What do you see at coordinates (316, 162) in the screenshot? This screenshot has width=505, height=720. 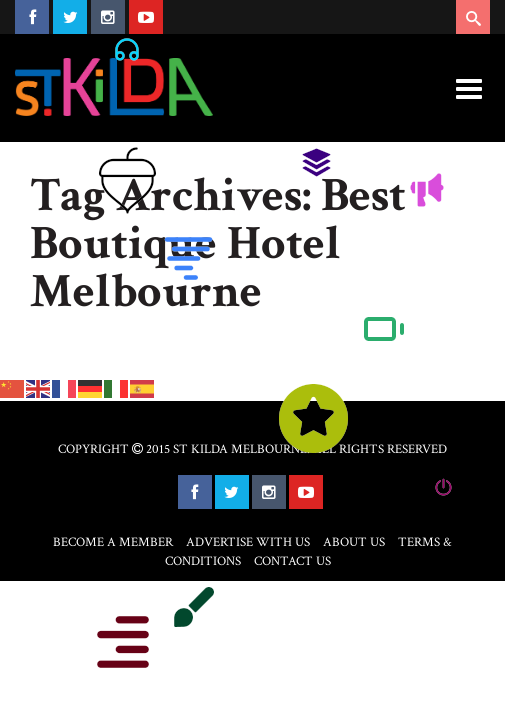 I see `toggle layer visibility` at bounding box center [316, 162].